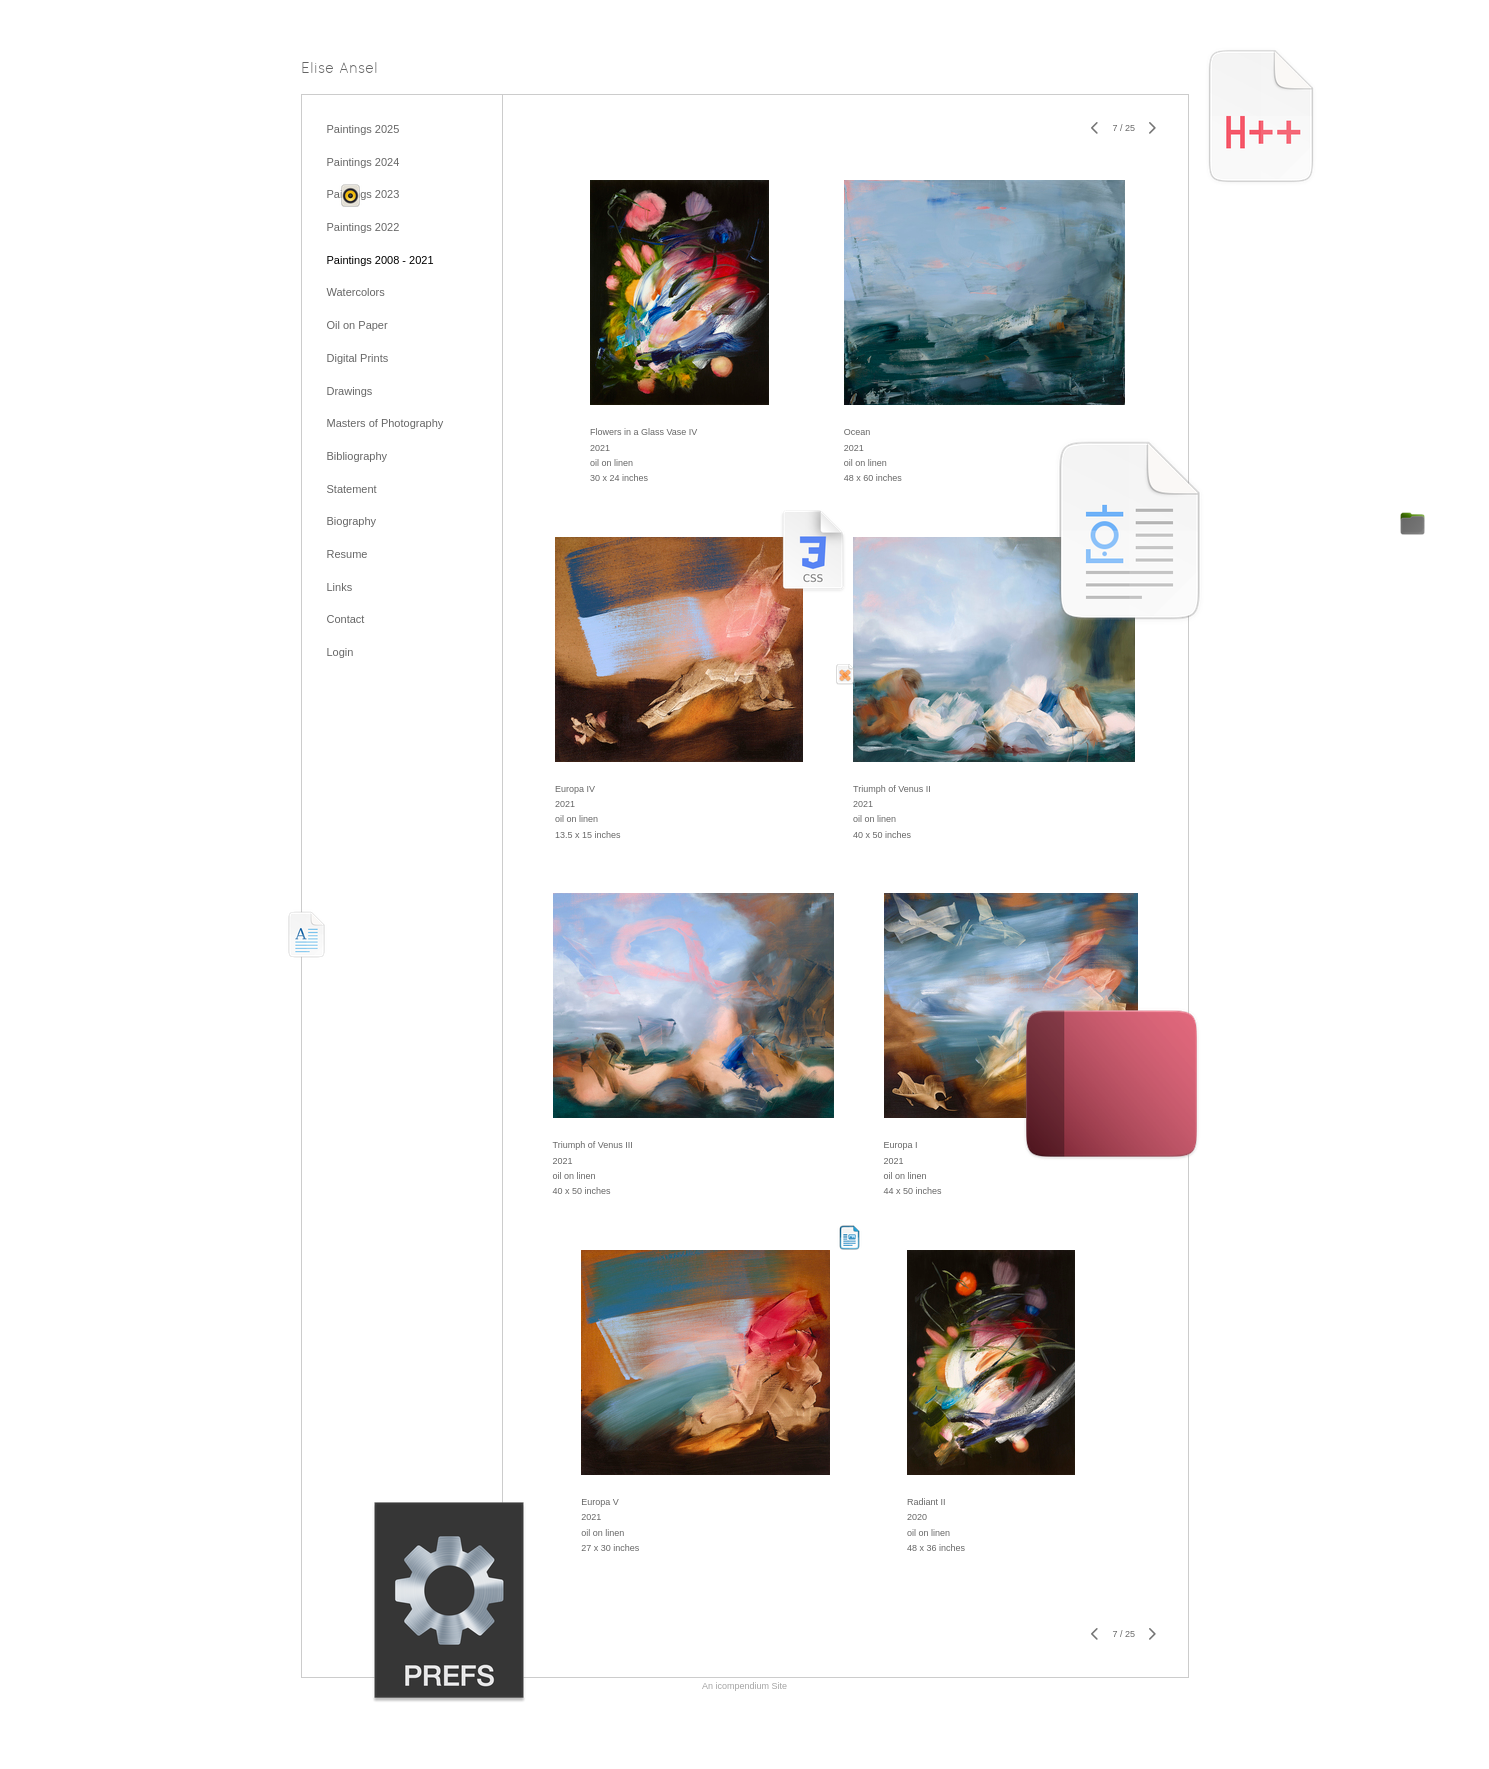  What do you see at coordinates (1129, 530) in the screenshot?
I see `hancom hangul word processor document file` at bounding box center [1129, 530].